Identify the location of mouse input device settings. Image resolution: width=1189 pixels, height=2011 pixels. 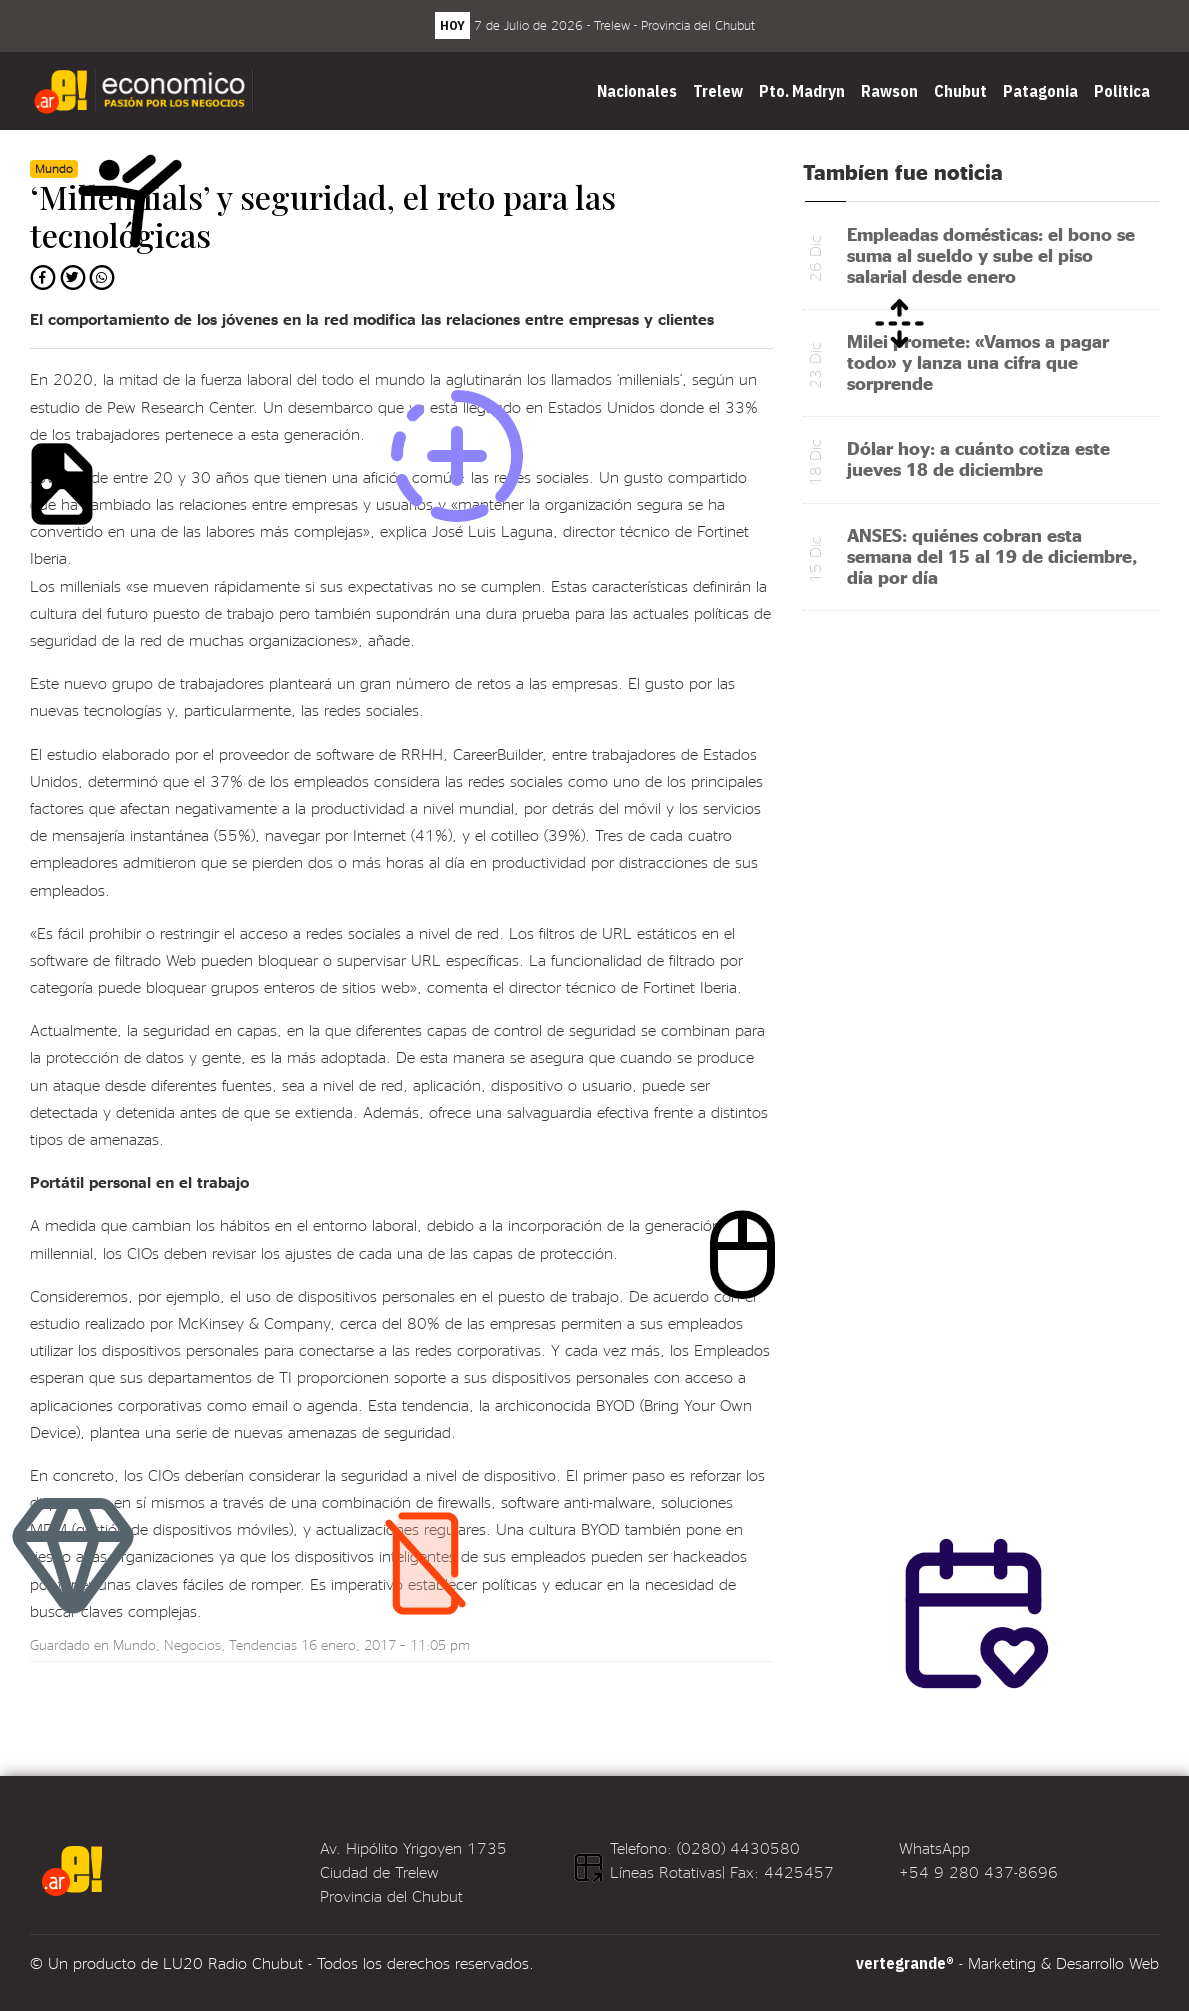
(742, 1254).